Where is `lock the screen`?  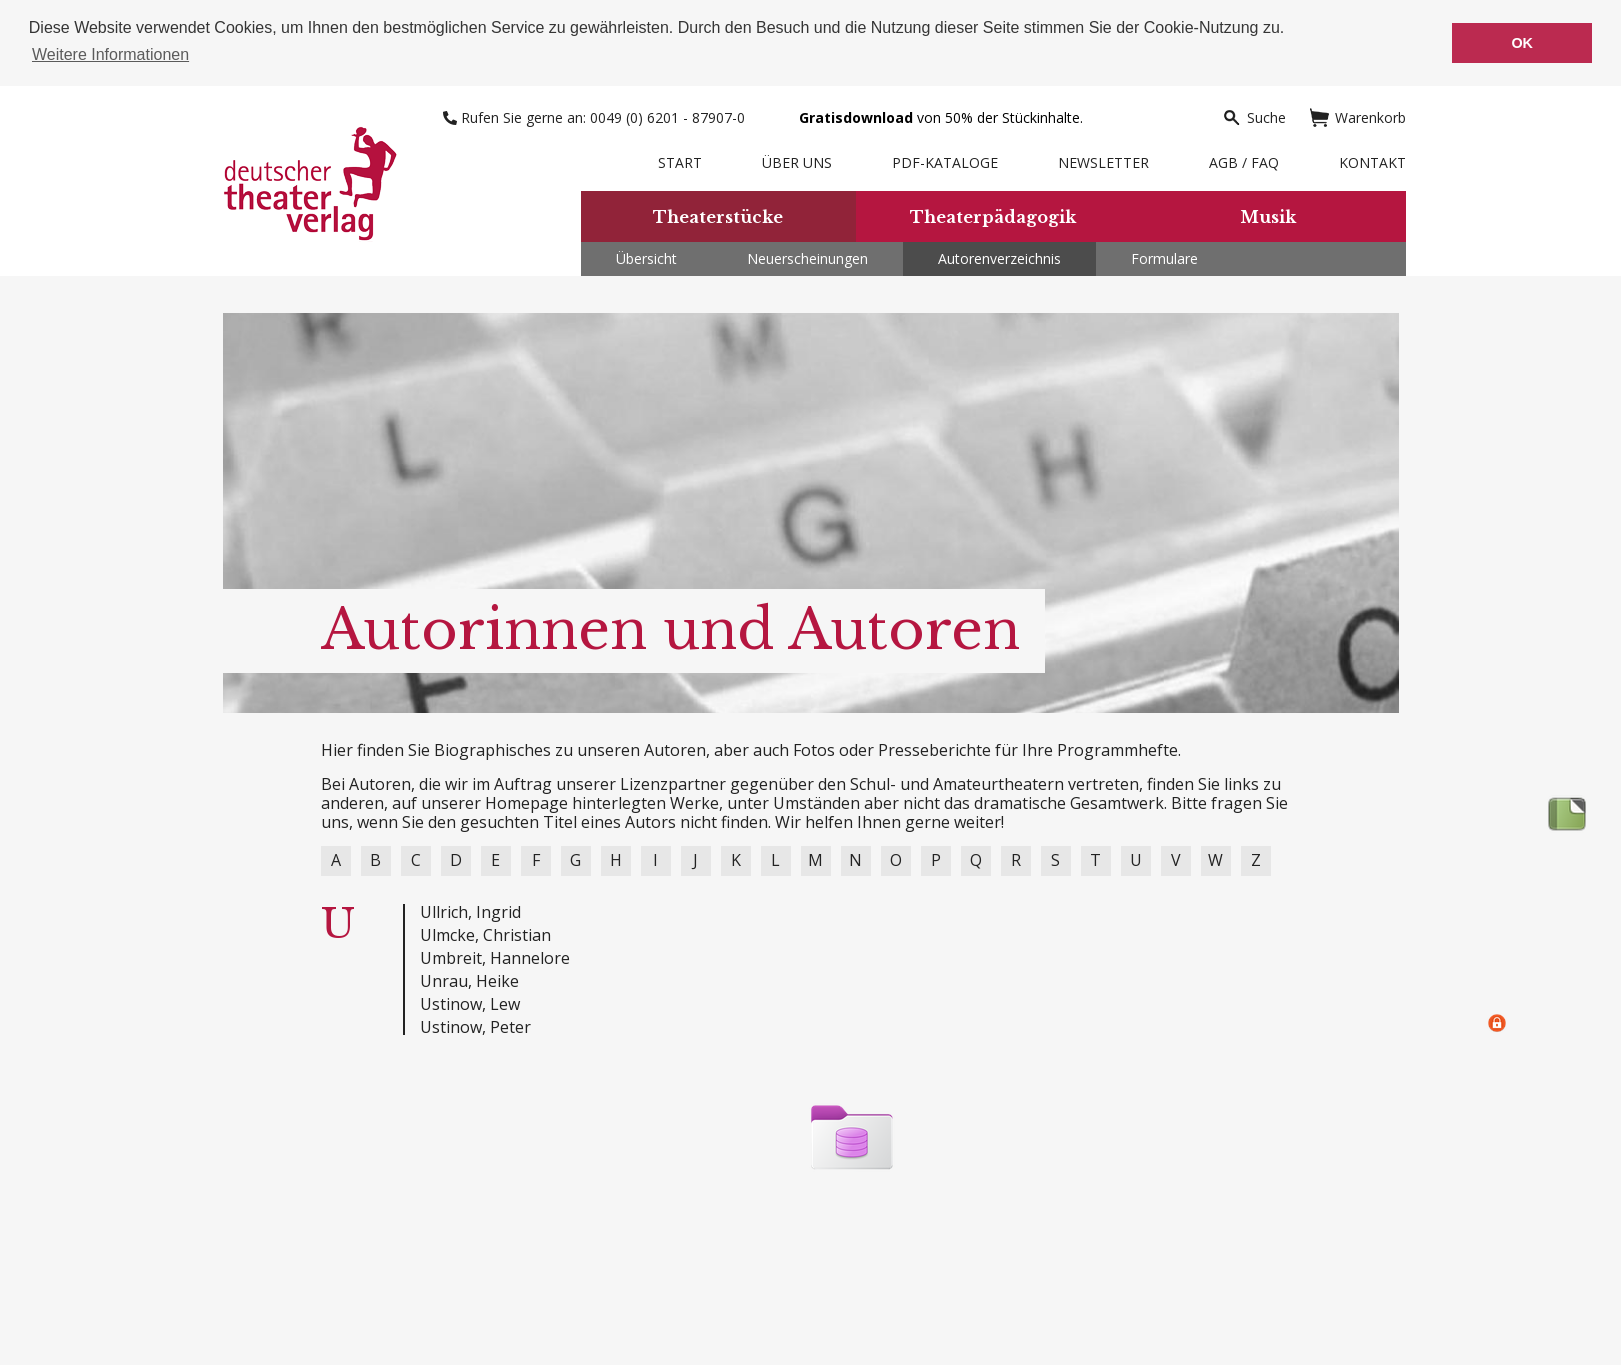 lock the screen is located at coordinates (1497, 1023).